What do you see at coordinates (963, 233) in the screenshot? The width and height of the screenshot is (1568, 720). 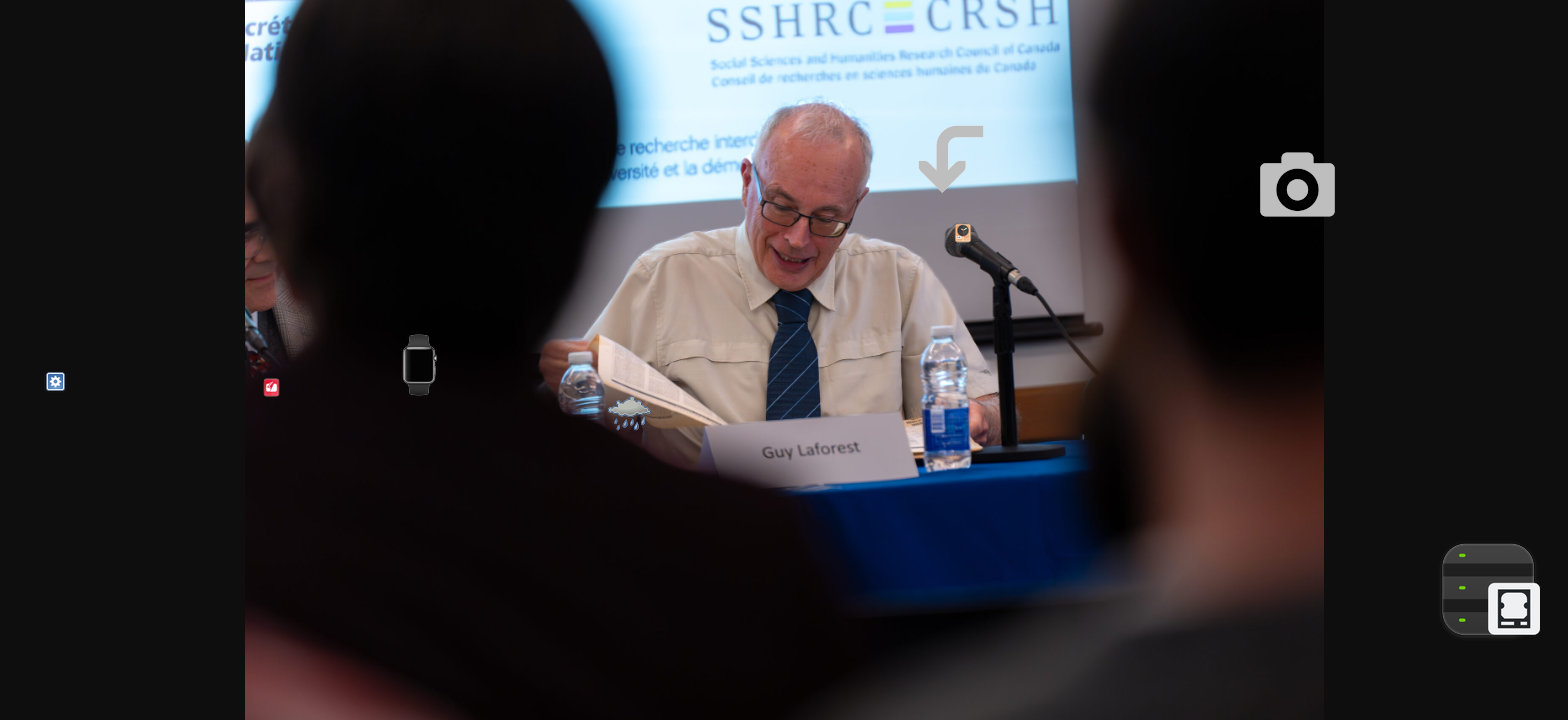 I see `indicates package manager is waiting or queued` at bounding box center [963, 233].